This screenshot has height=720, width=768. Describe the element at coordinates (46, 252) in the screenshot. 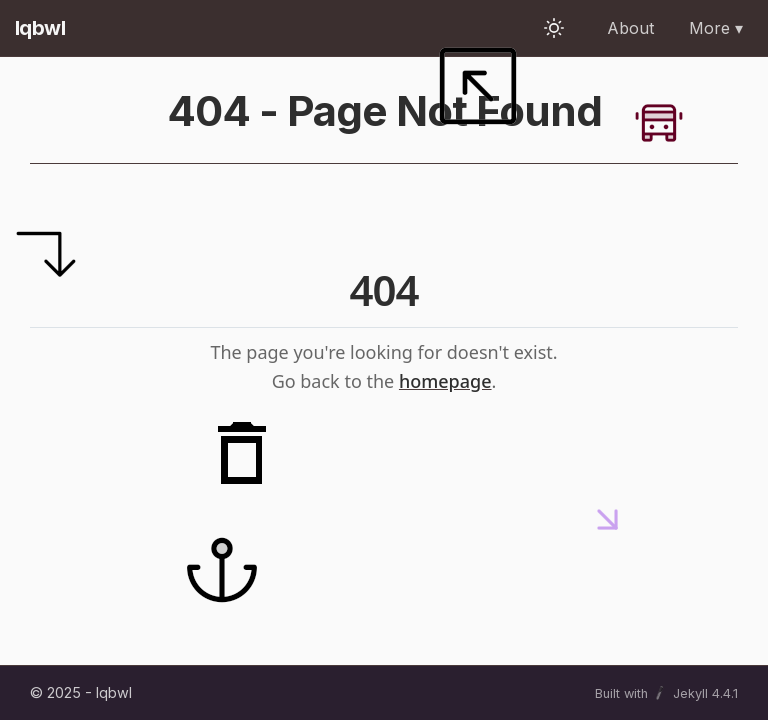

I see `move content right then down` at that location.